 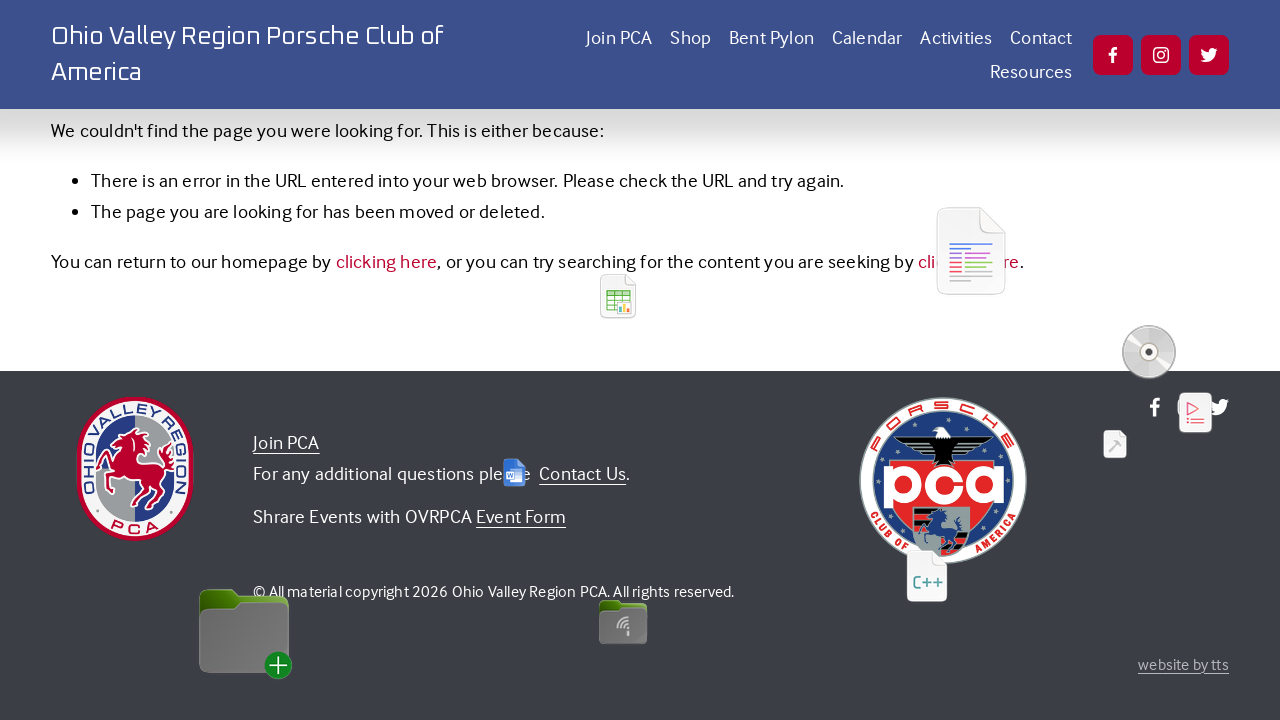 What do you see at coordinates (927, 576) in the screenshot?
I see `a C++ source code file` at bounding box center [927, 576].